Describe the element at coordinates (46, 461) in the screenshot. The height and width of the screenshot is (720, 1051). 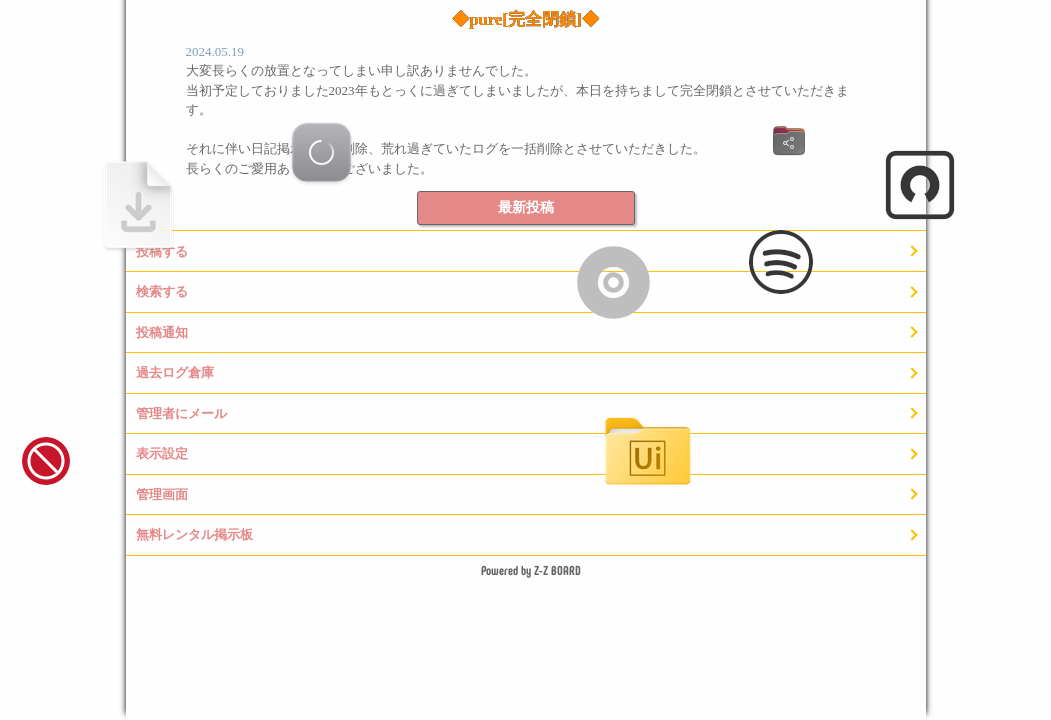
I see `remove or delete a group` at that location.